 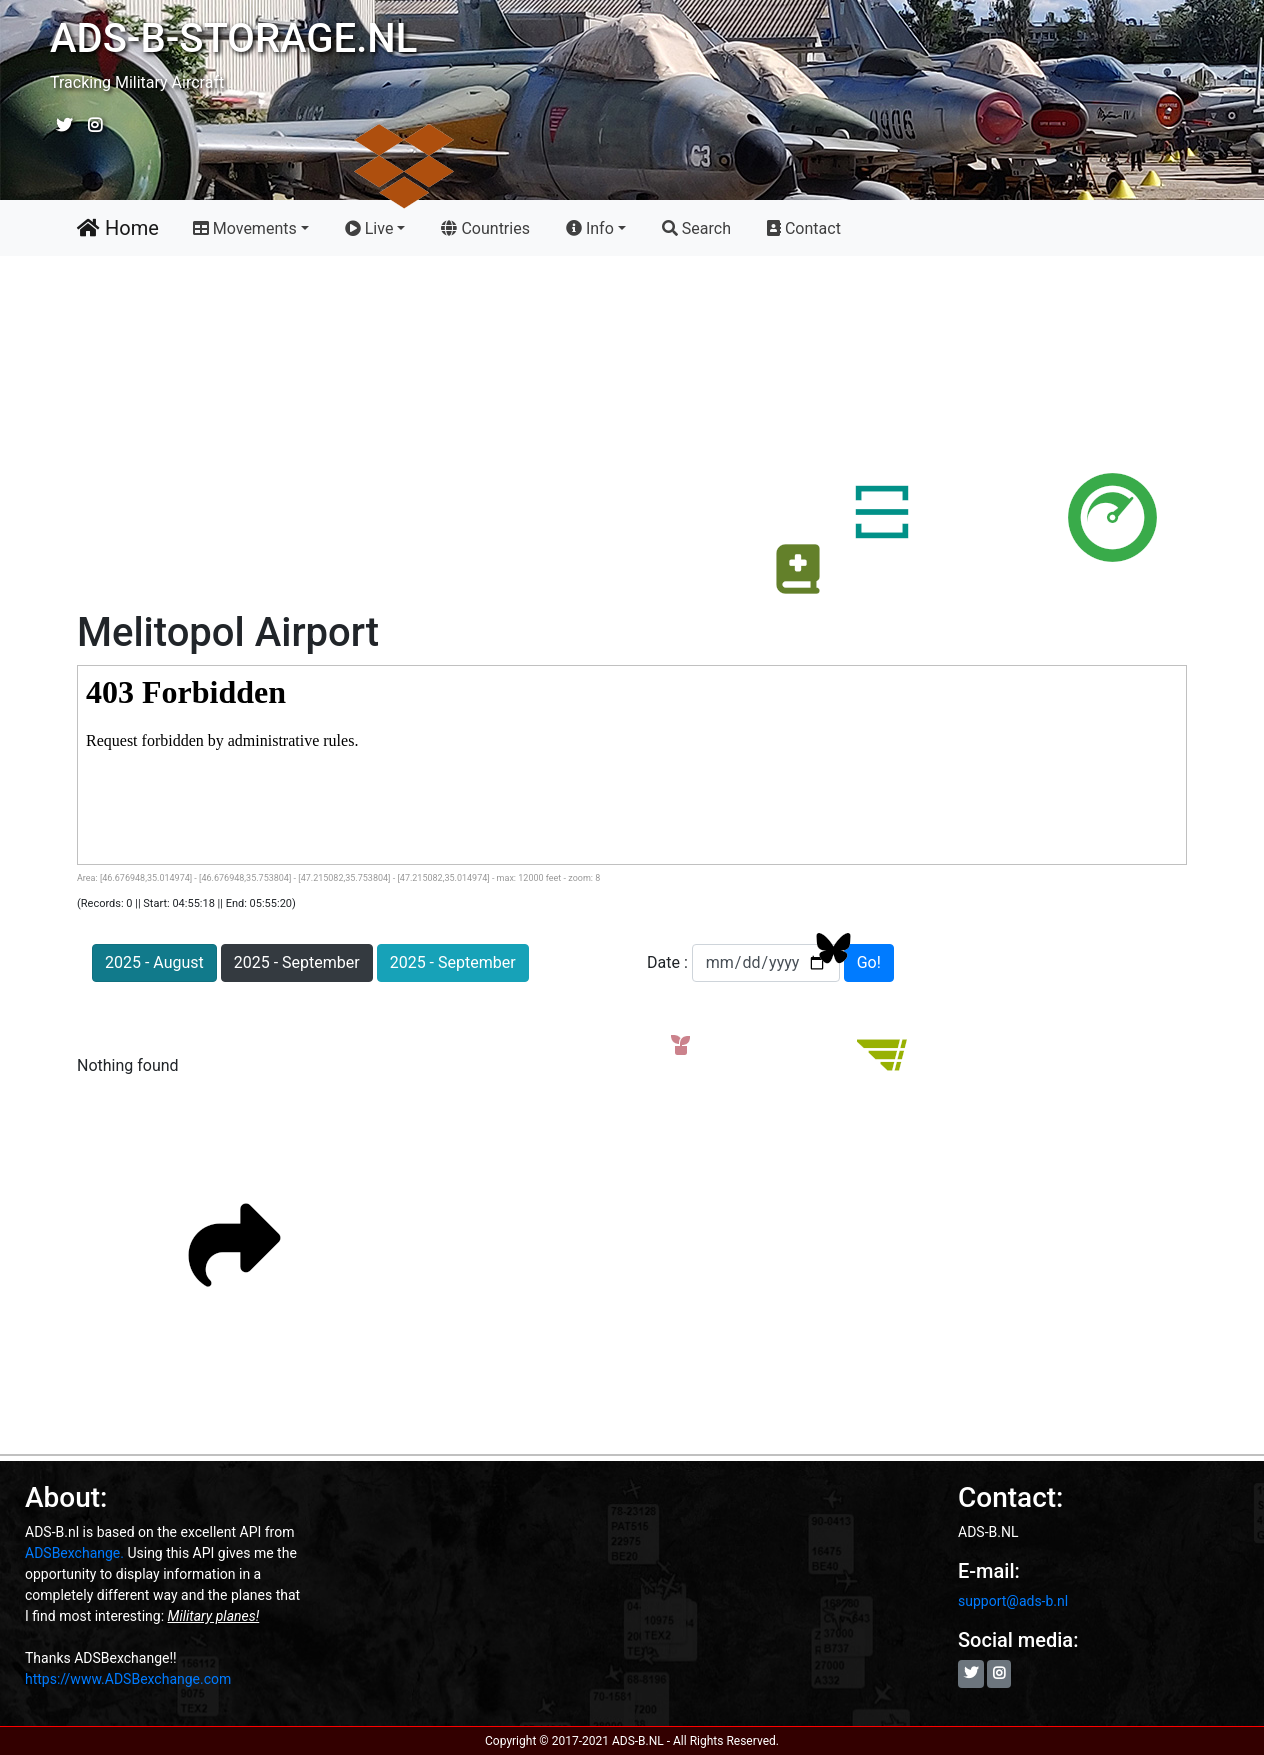 What do you see at coordinates (882, 512) in the screenshot?
I see `scan a QR code` at bounding box center [882, 512].